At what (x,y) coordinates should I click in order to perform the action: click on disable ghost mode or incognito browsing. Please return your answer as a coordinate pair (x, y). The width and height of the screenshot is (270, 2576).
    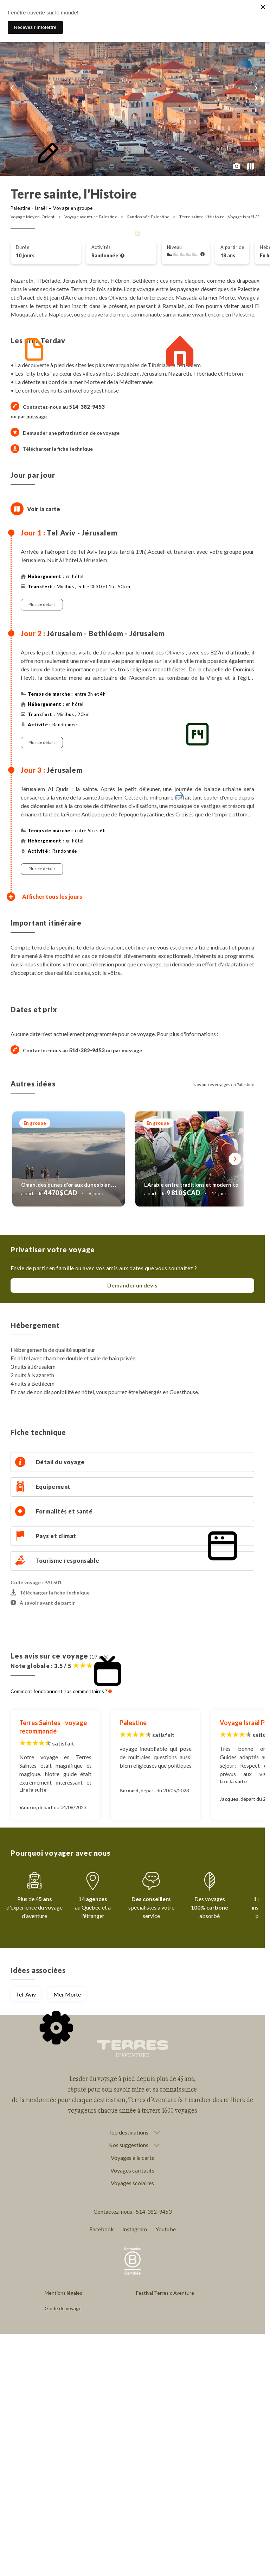
    Looking at the image, I should click on (137, 233).